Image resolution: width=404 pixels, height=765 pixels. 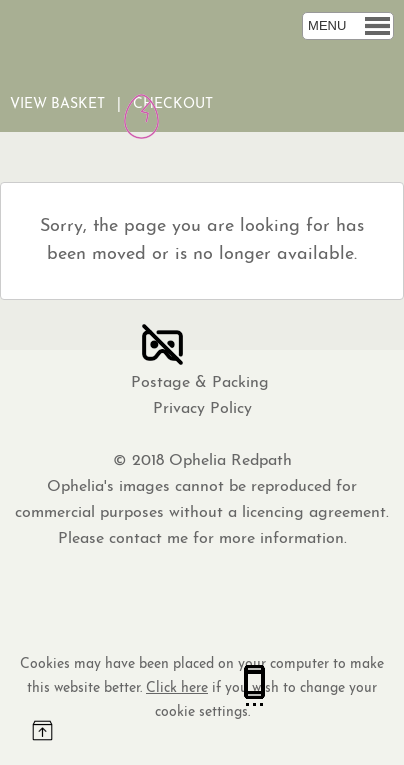 I want to click on access mobile device settings, so click(x=254, y=685).